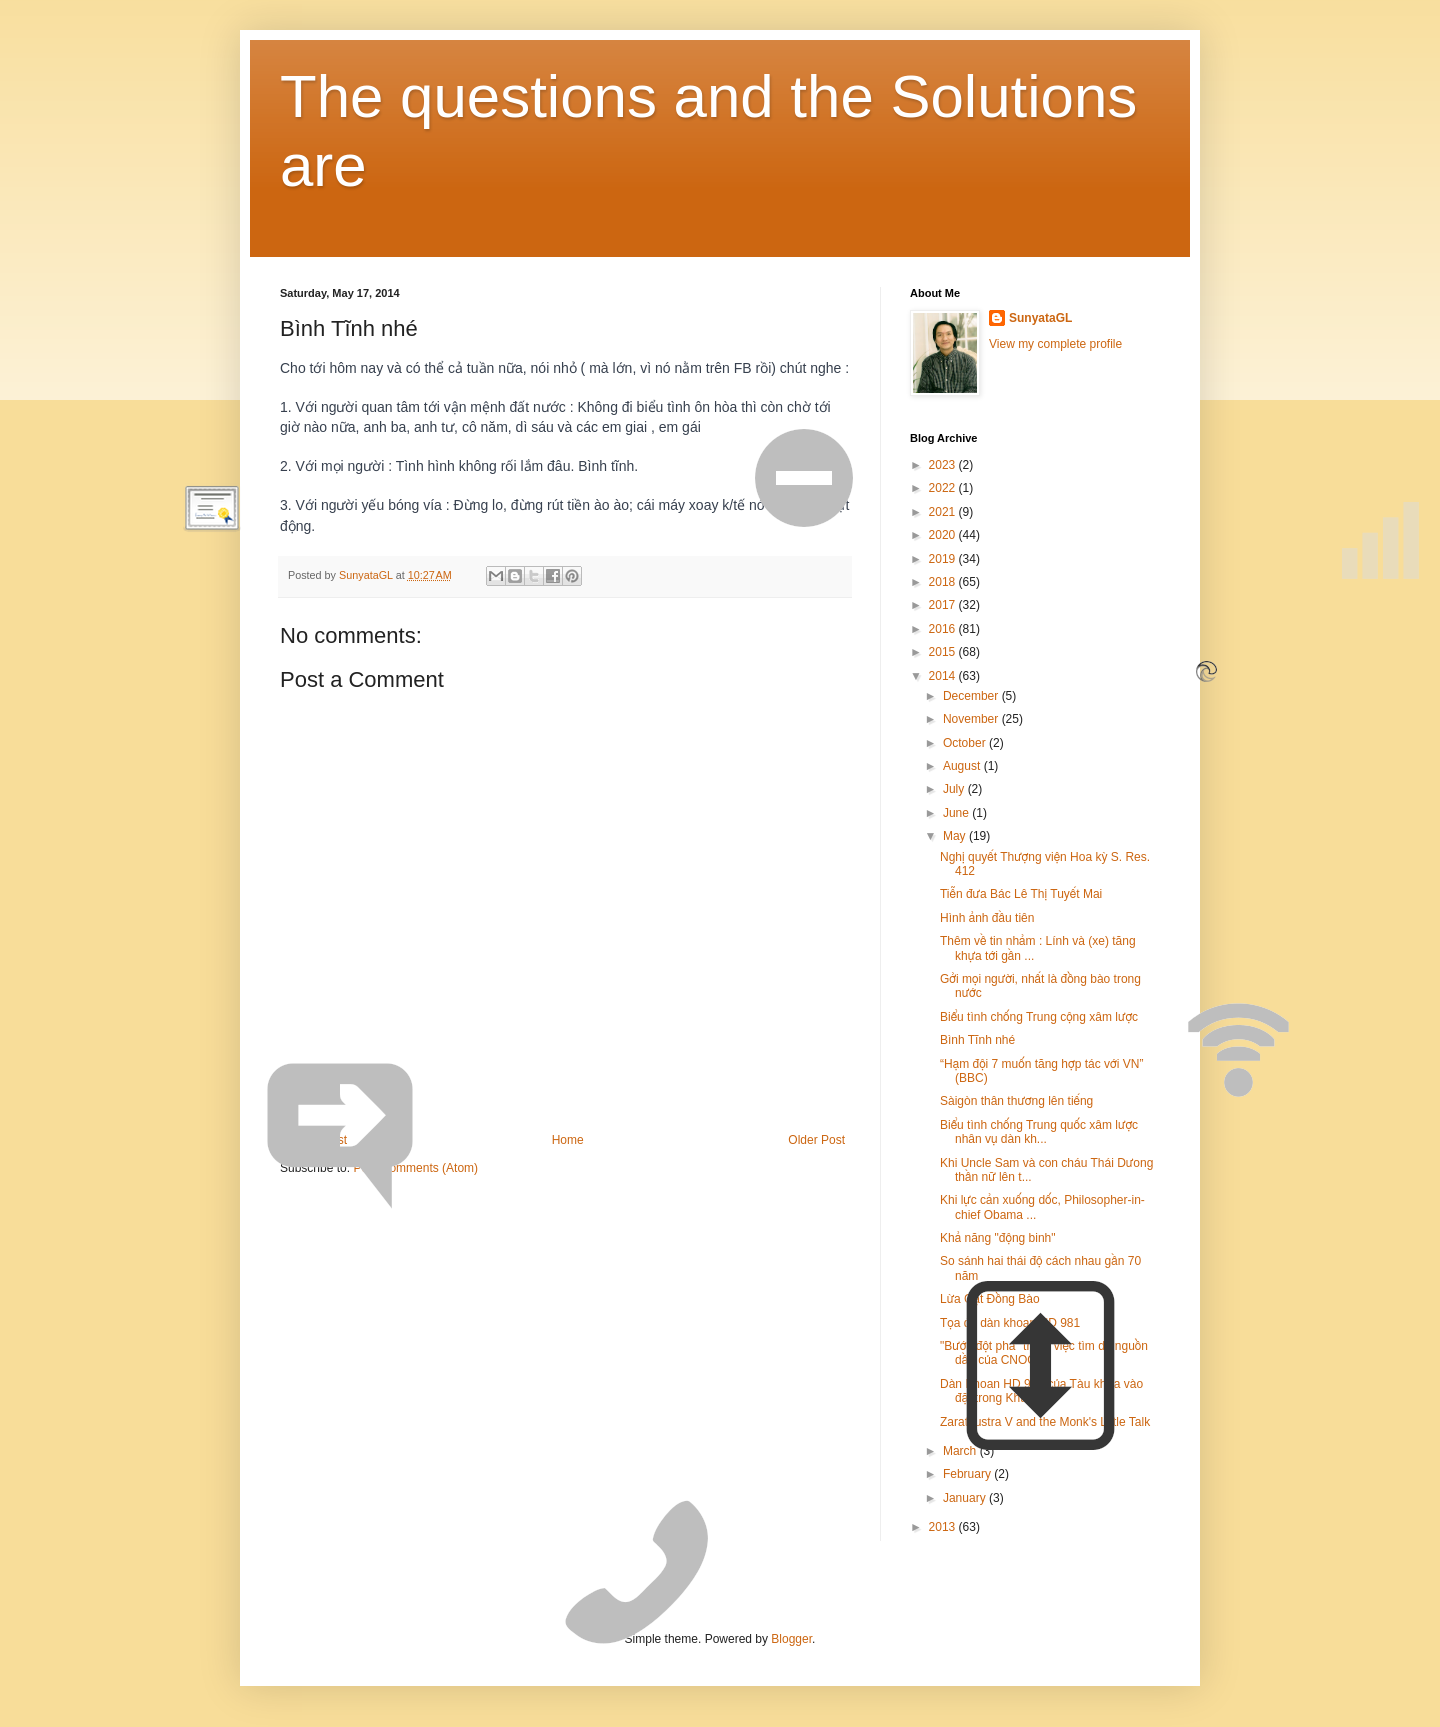 The image size is (1440, 1727). Describe the element at coordinates (212, 509) in the screenshot. I see `indicates a certificate or credential file` at that location.